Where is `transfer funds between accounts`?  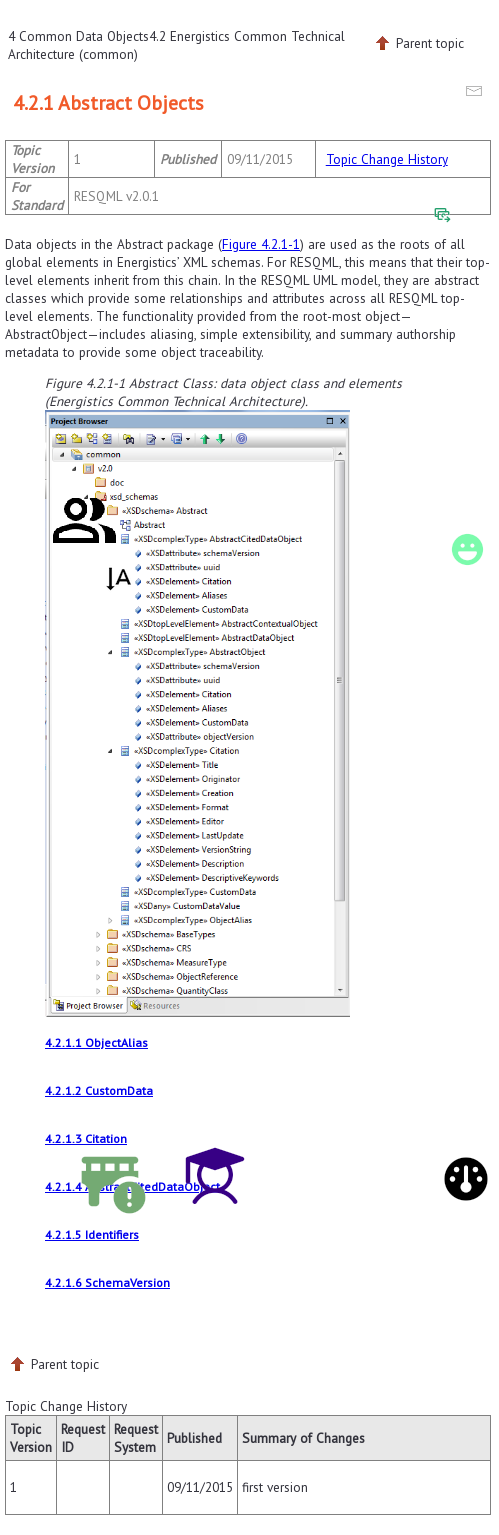 transfer funds between accounts is located at coordinates (442, 214).